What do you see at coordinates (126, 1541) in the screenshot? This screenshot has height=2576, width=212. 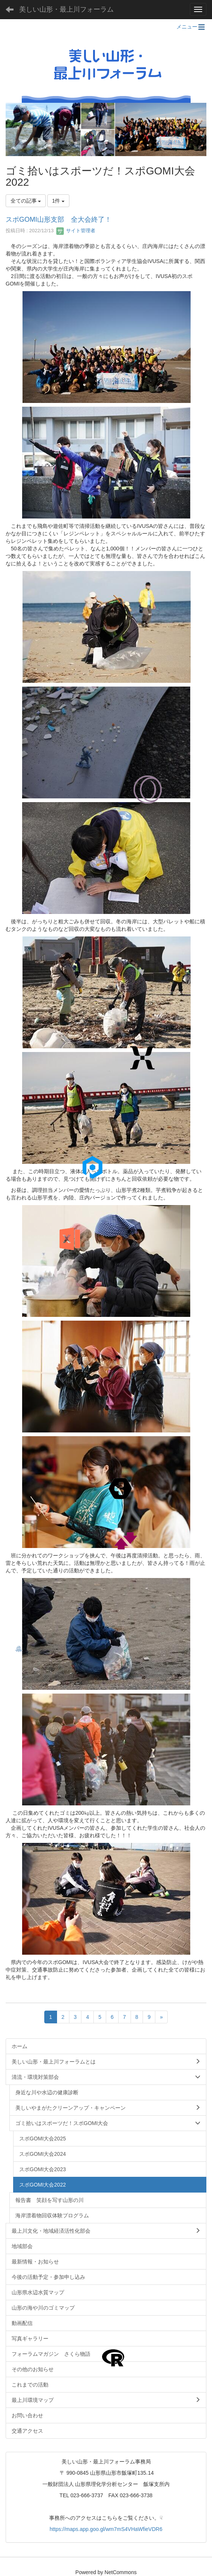 I see `betfair logo` at bounding box center [126, 1541].